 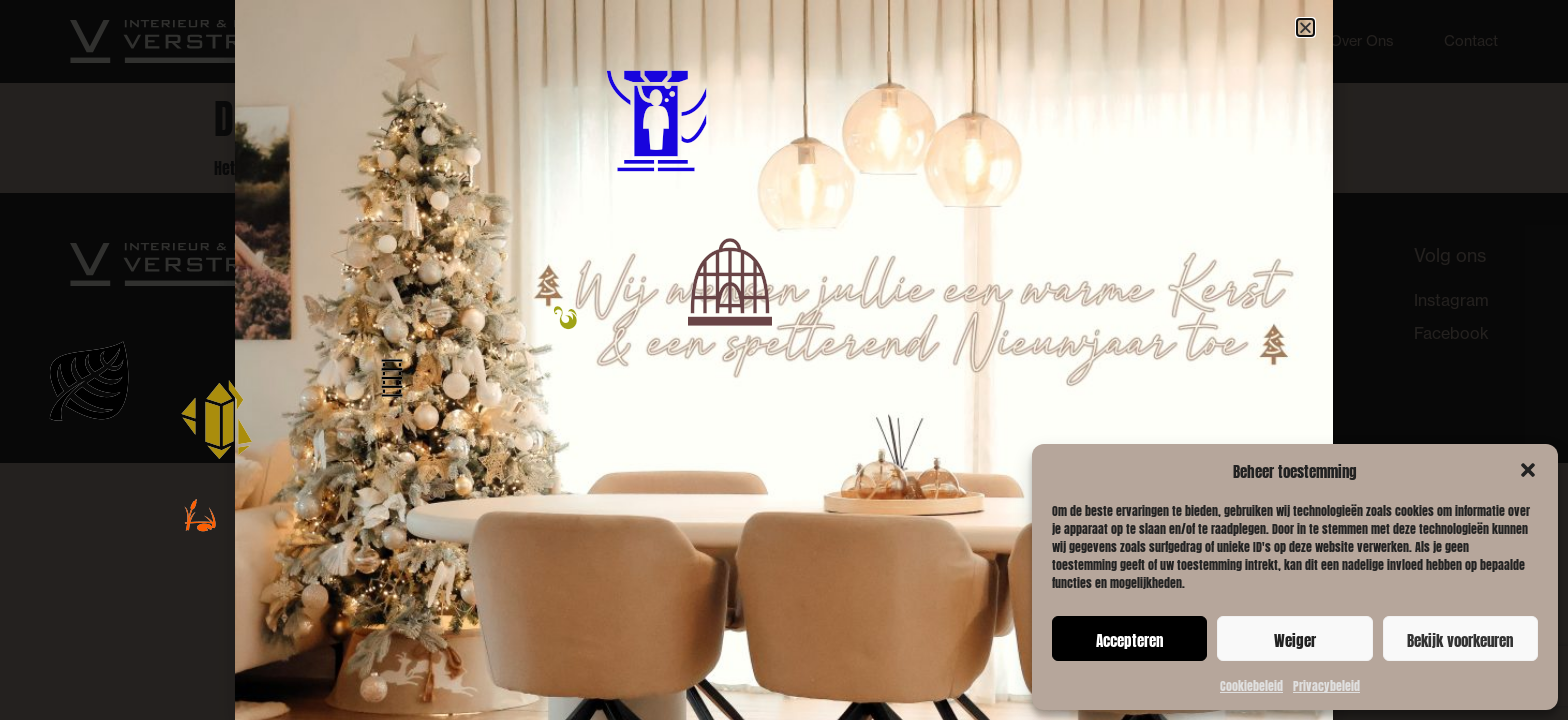 I want to click on access ladder or climbing tools in game, so click(x=392, y=378).